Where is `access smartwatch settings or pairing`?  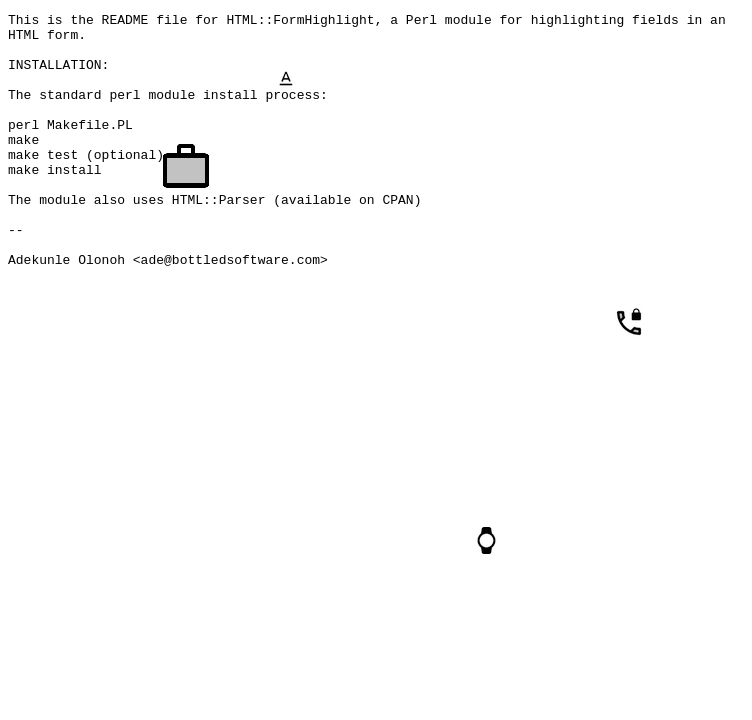 access smartwatch settings or pairing is located at coordinates (486, 540).